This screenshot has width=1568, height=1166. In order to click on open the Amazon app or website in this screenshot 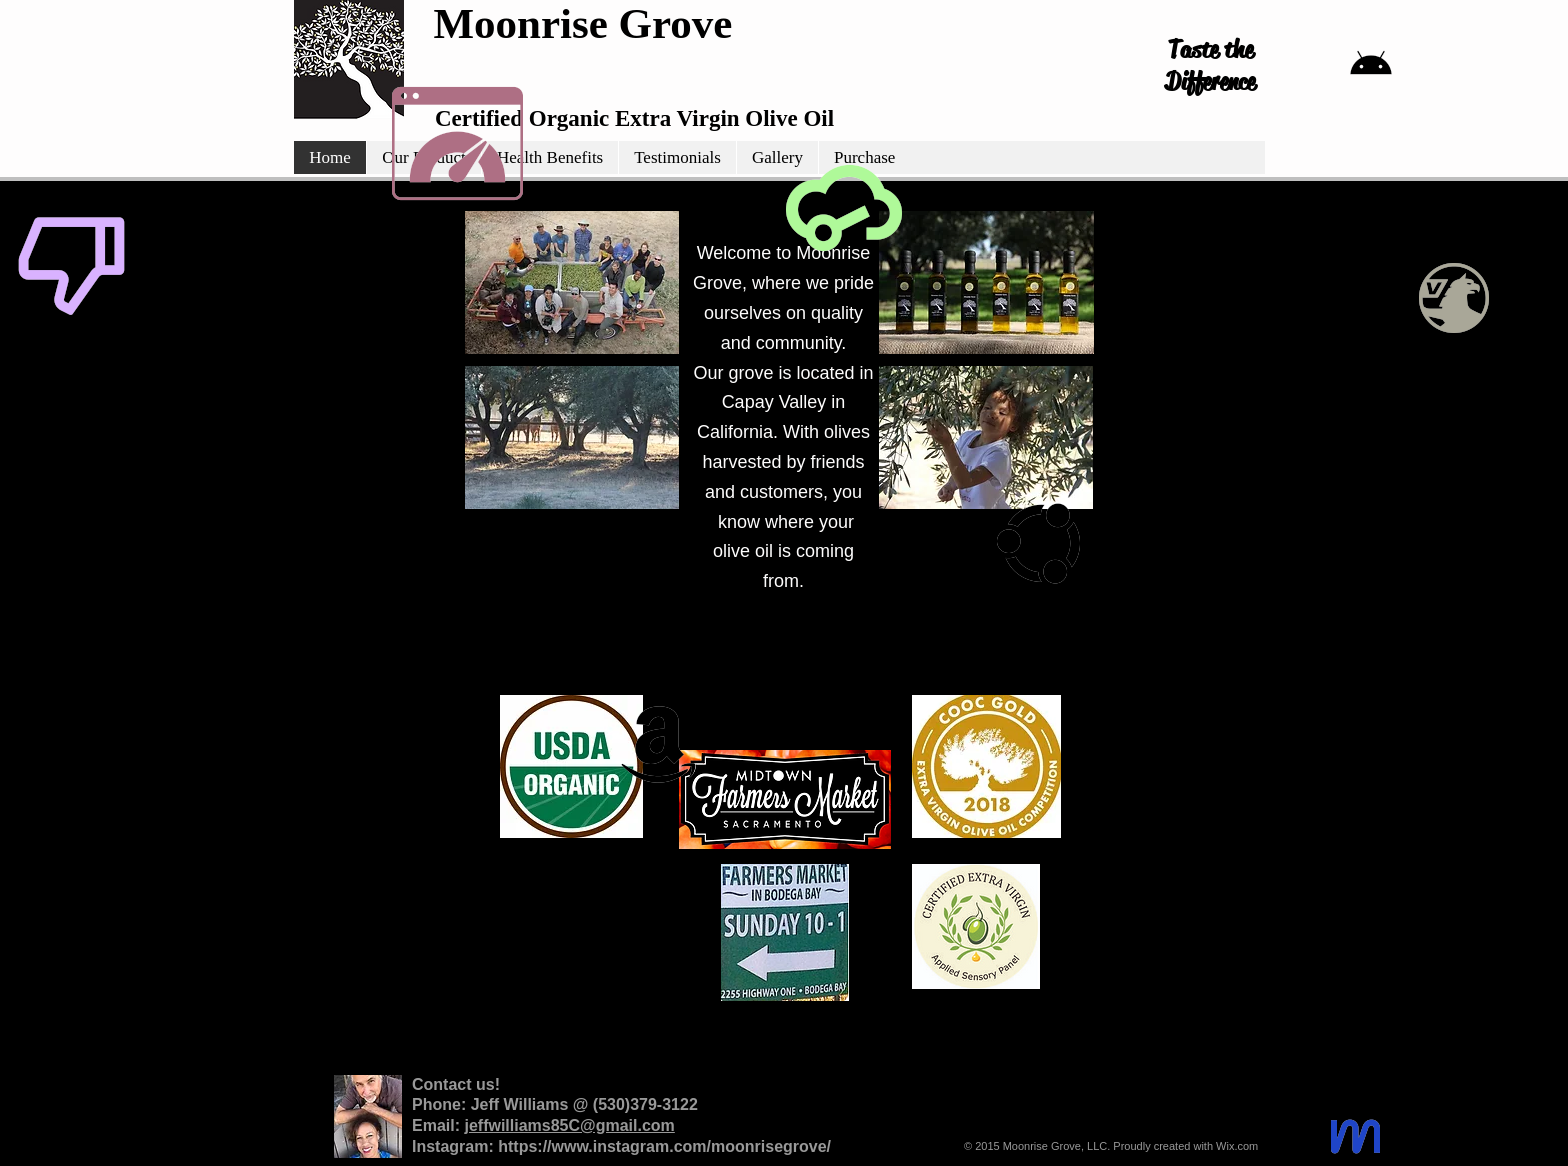, I will do `click(658, 744)`.